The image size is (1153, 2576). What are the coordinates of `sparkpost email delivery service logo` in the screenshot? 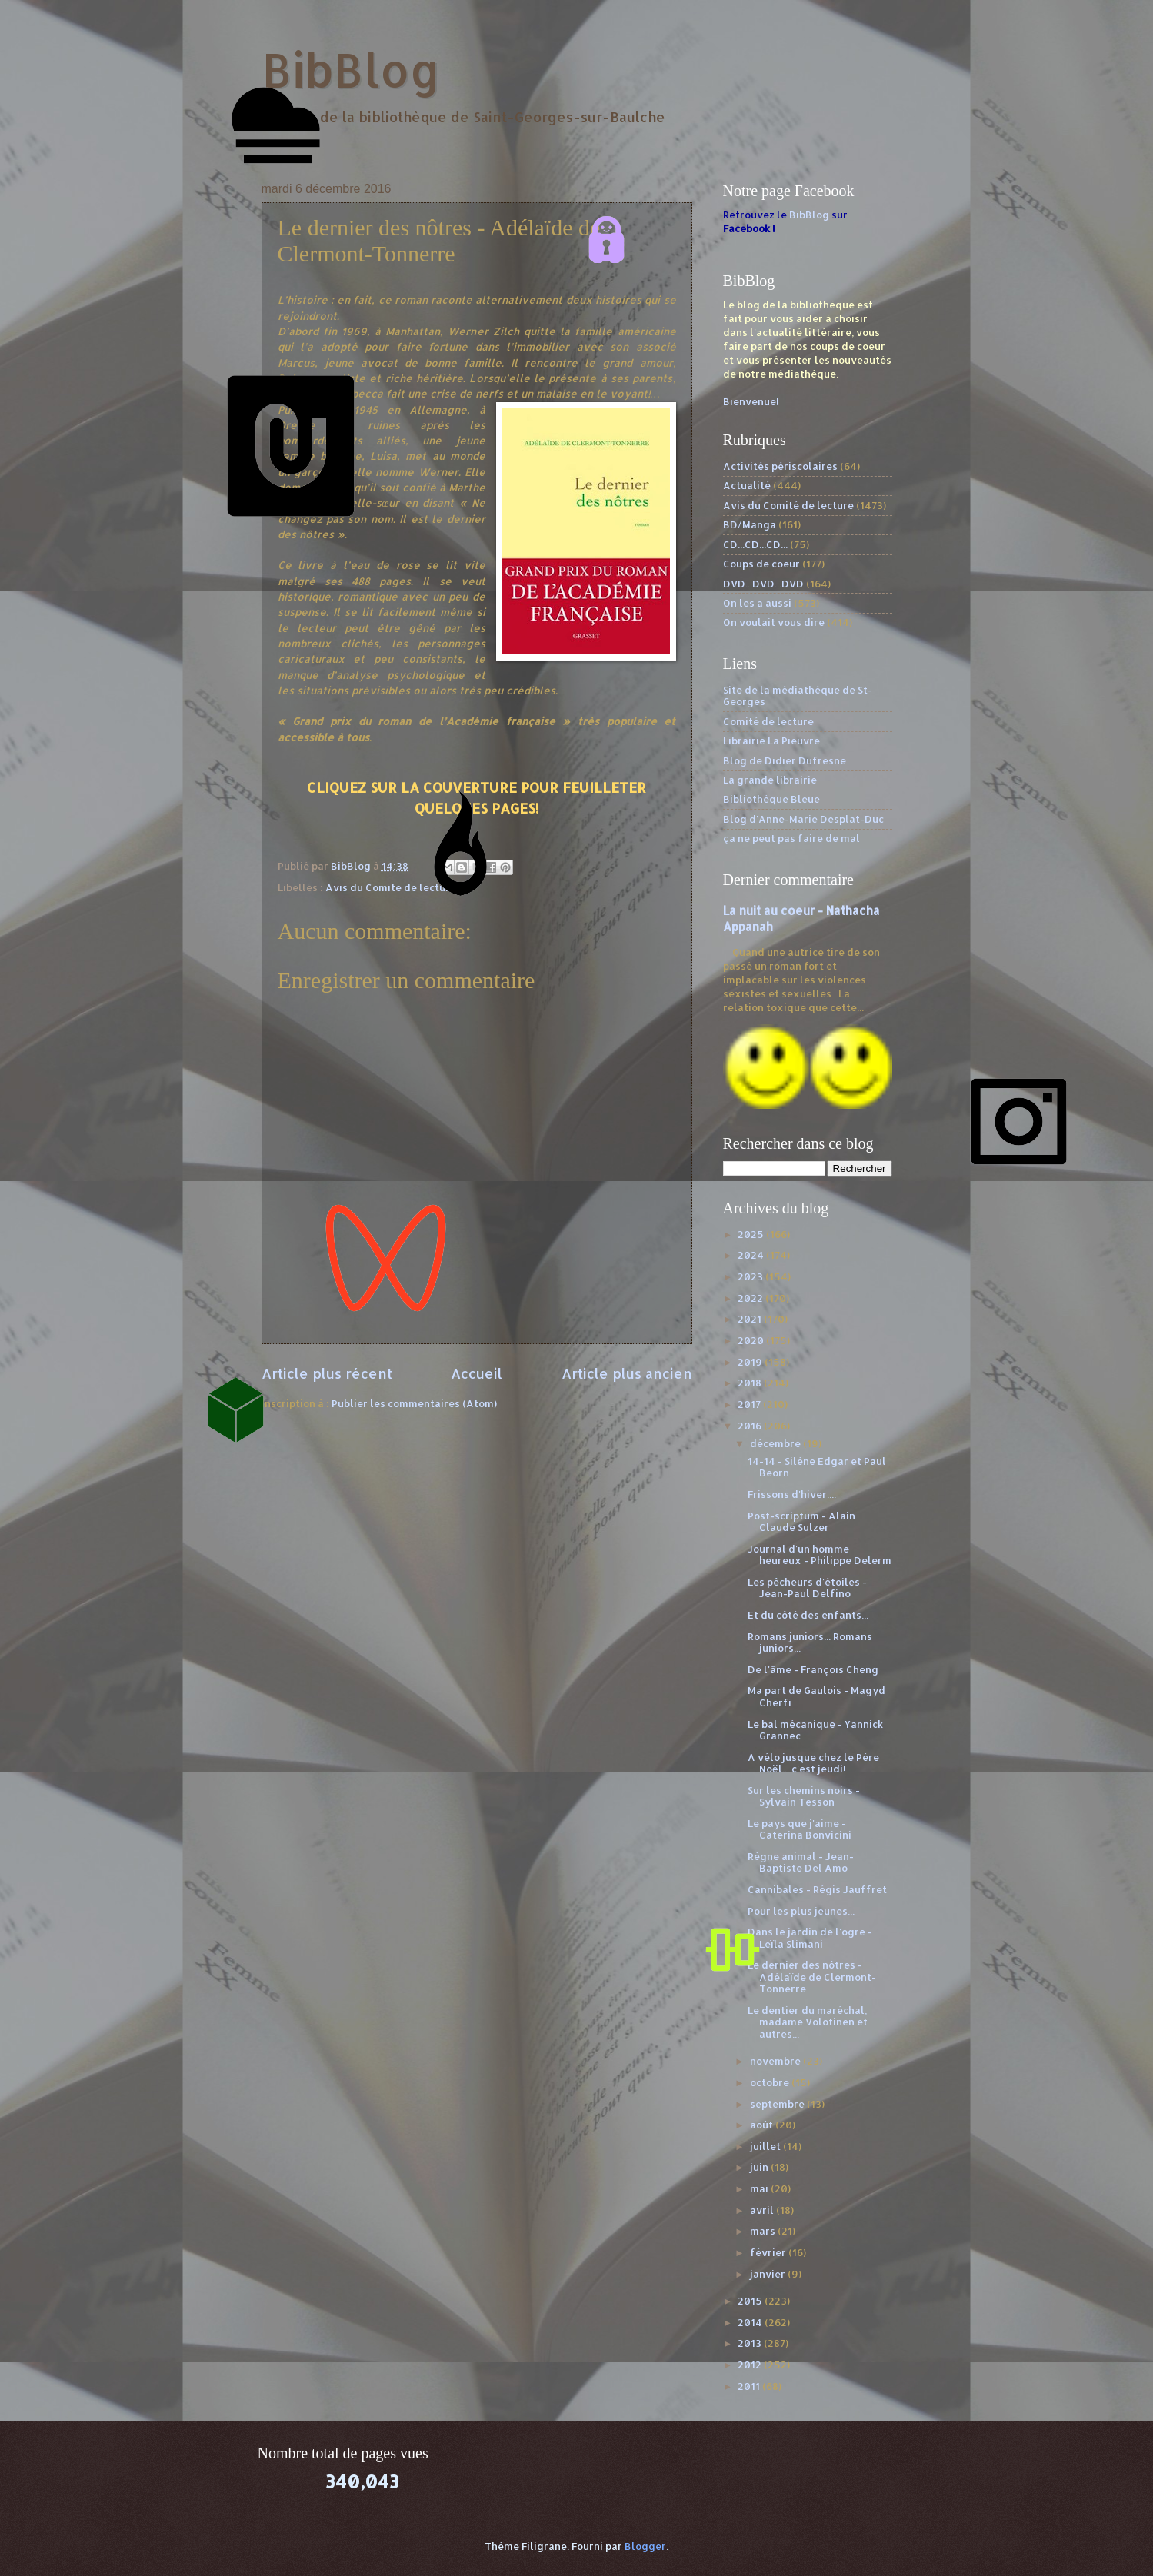 It's located at (460, 843).